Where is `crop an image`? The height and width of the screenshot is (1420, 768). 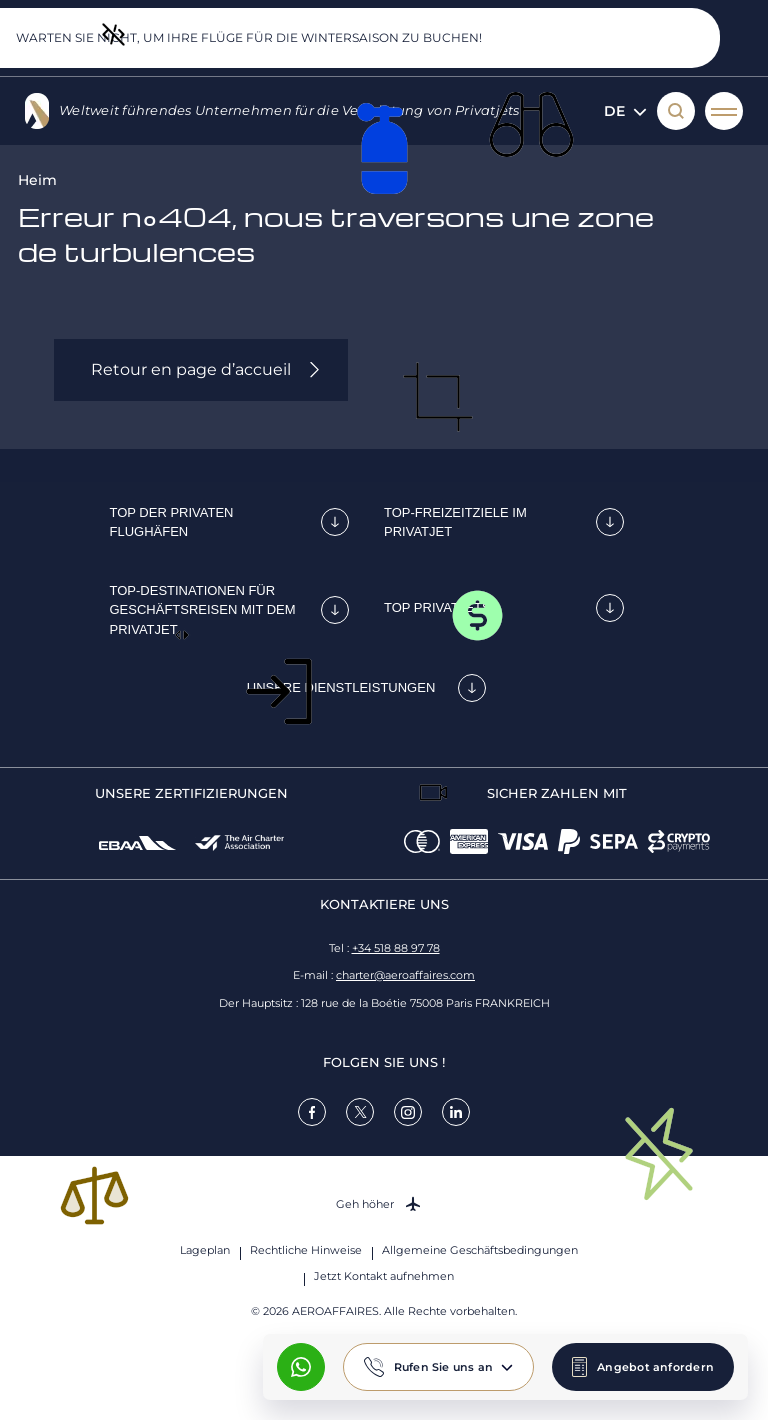
crop an image is located at coordinates (438, 397).